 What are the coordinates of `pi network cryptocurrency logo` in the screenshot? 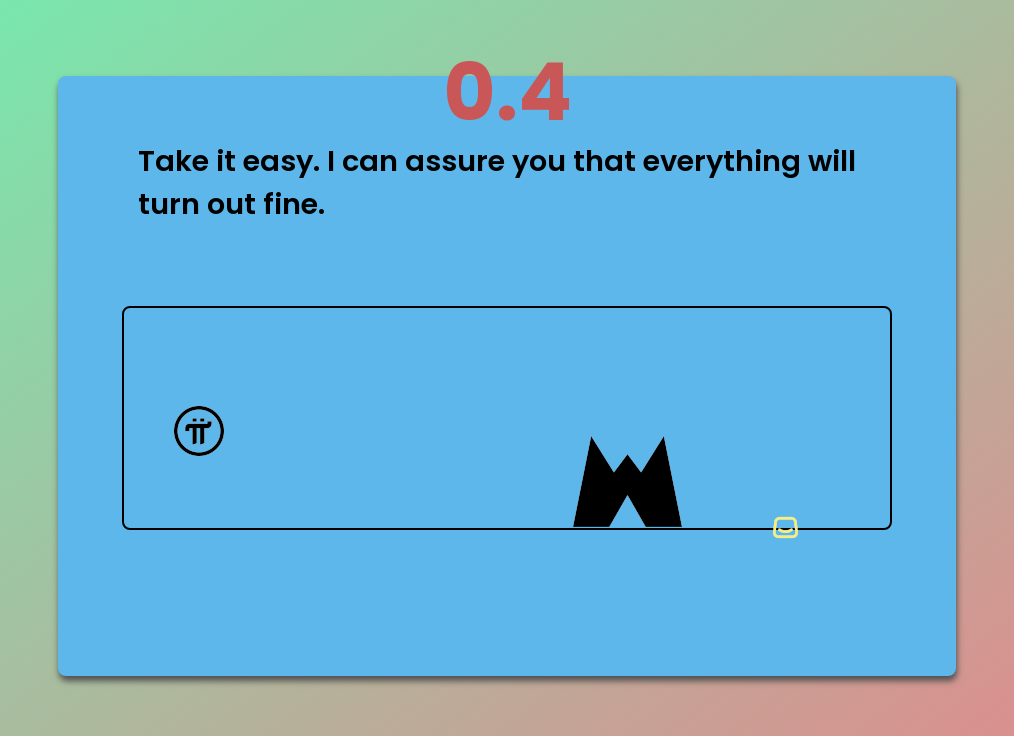 It's located at (199, 431).